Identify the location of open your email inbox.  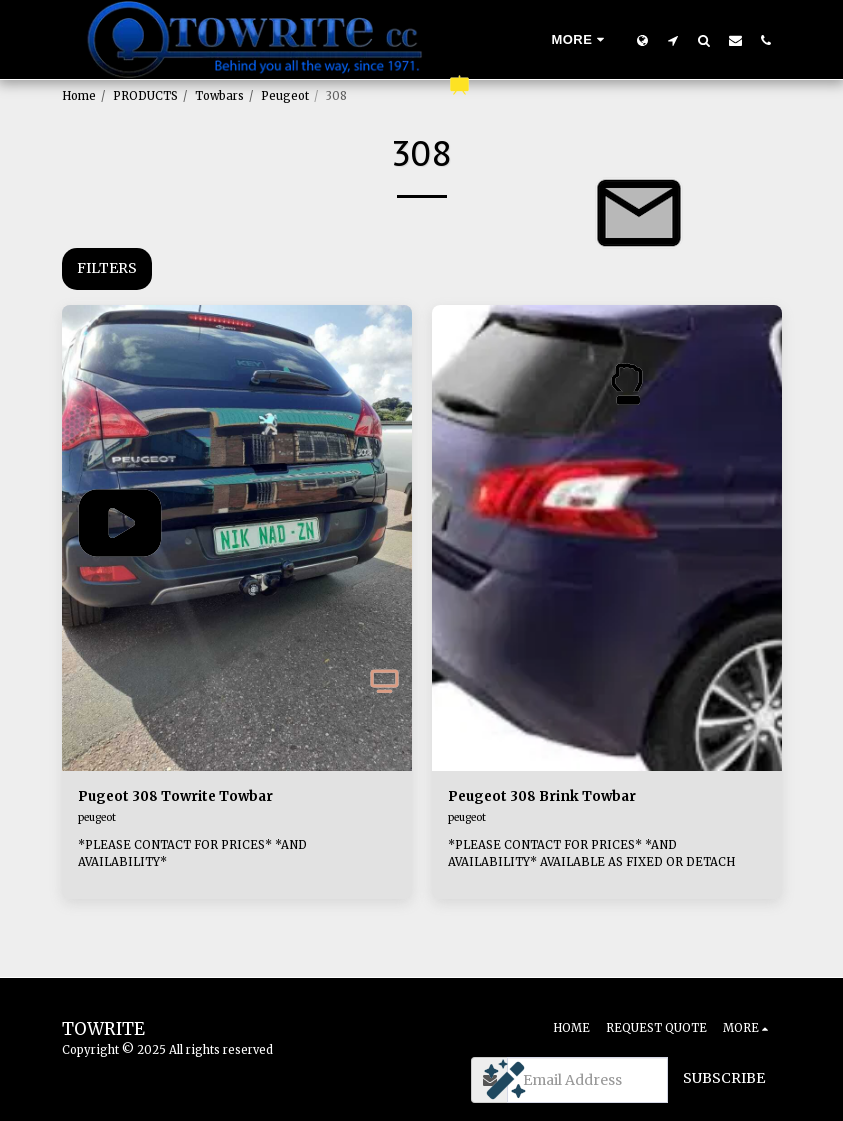
(639, 213).